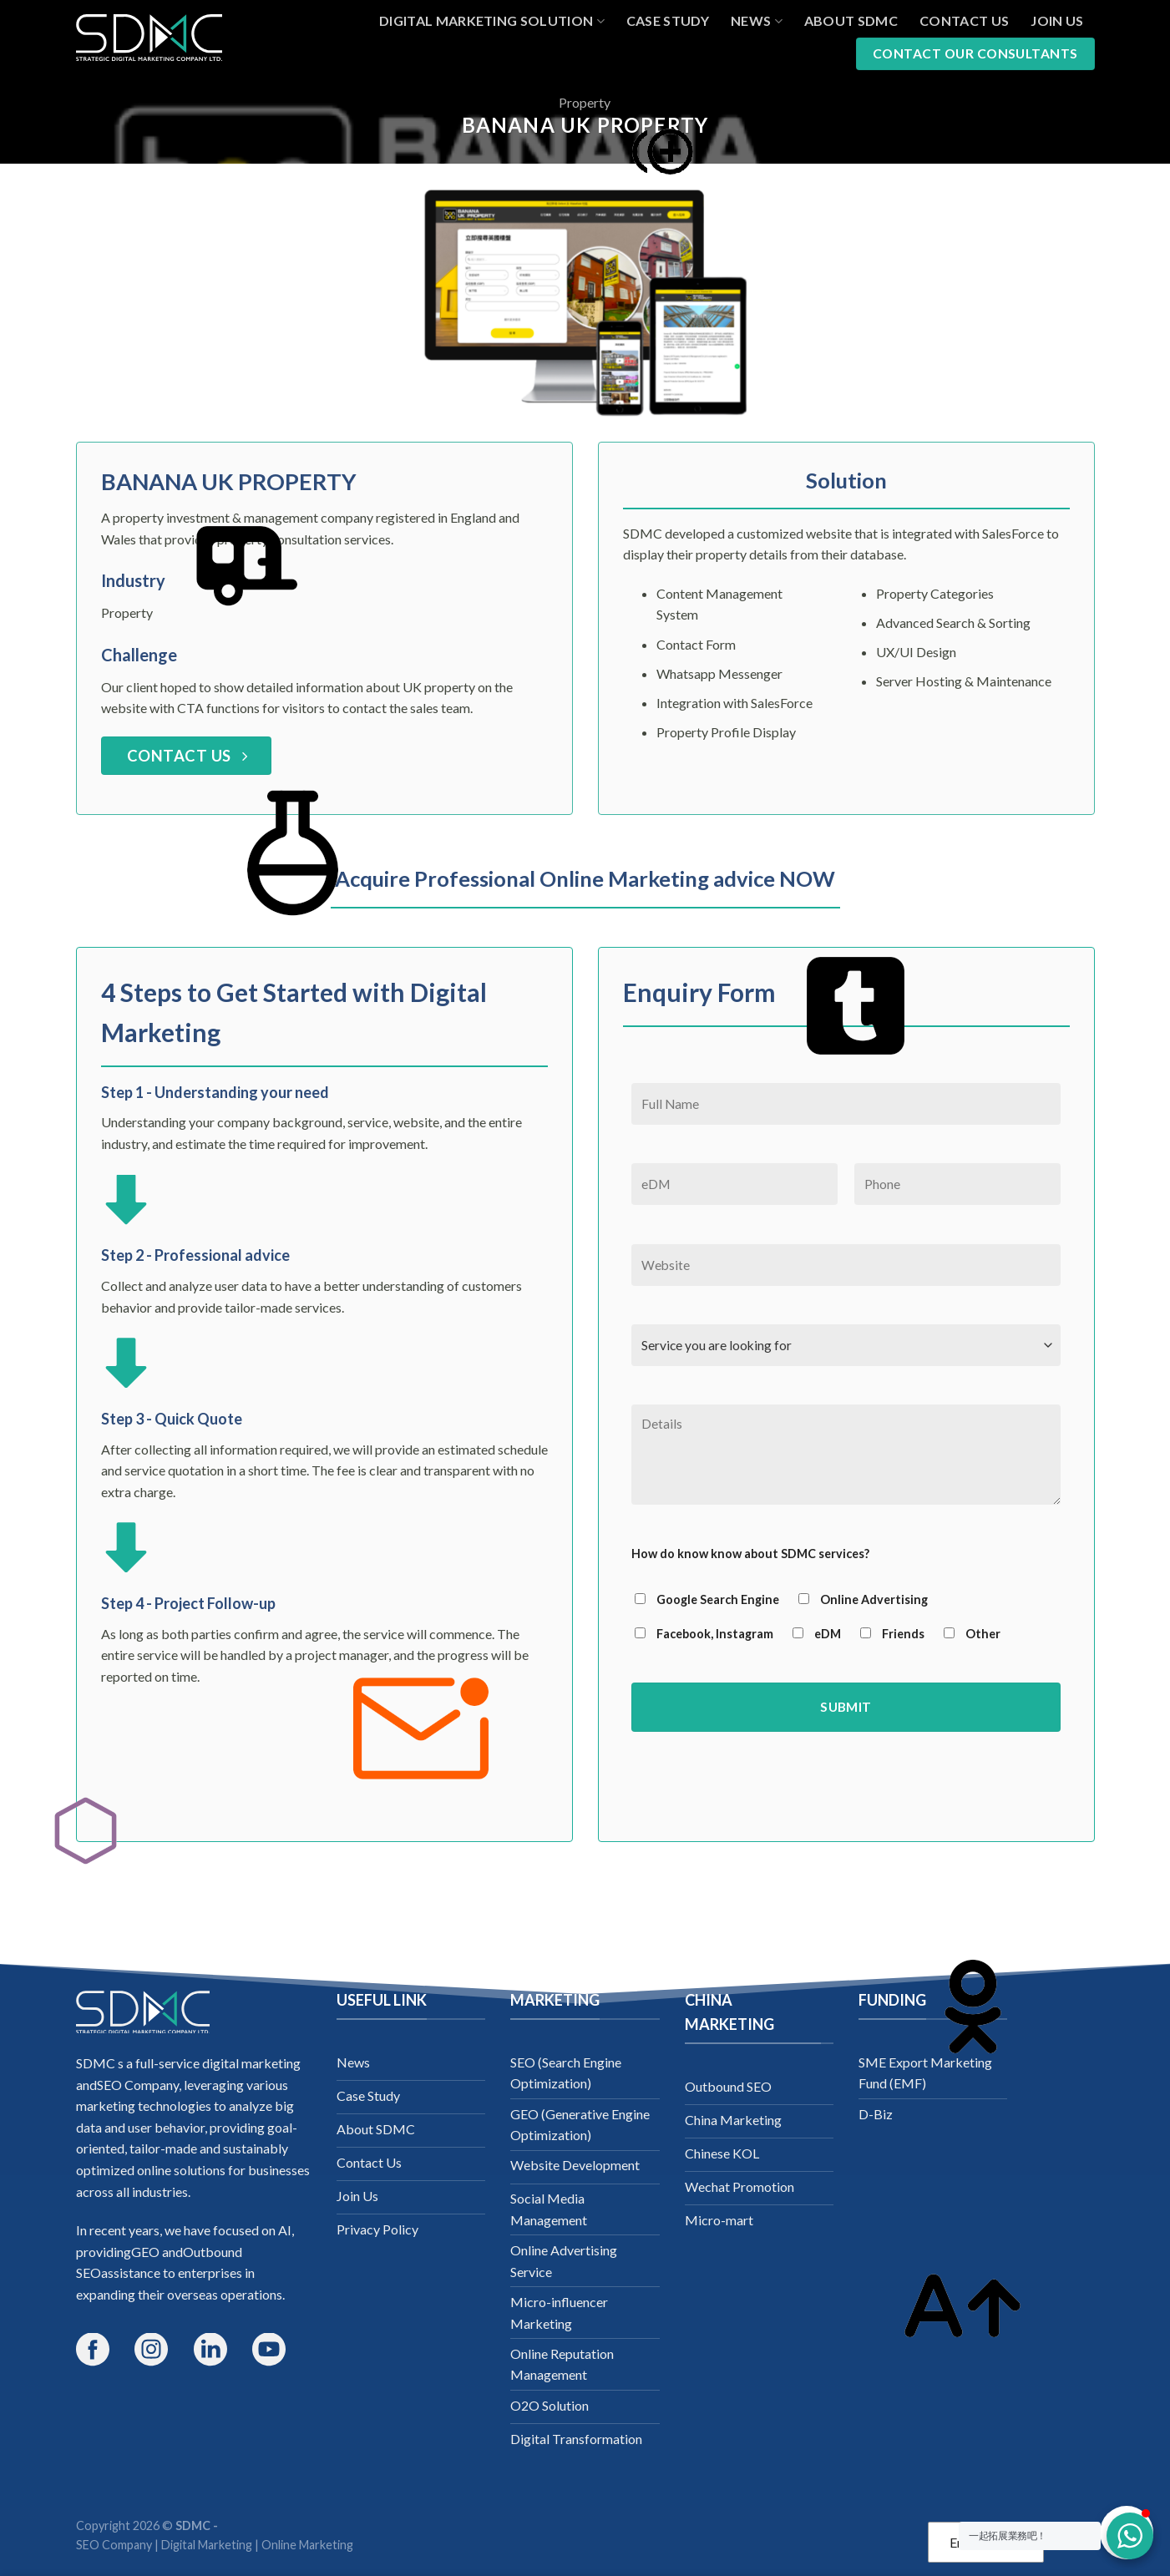 This screenshot has width=1170, height=2576. What do you see at coordinates (962, 2310) in the screenshot?
I see `increase font size` at bounding box center [962, 2310].